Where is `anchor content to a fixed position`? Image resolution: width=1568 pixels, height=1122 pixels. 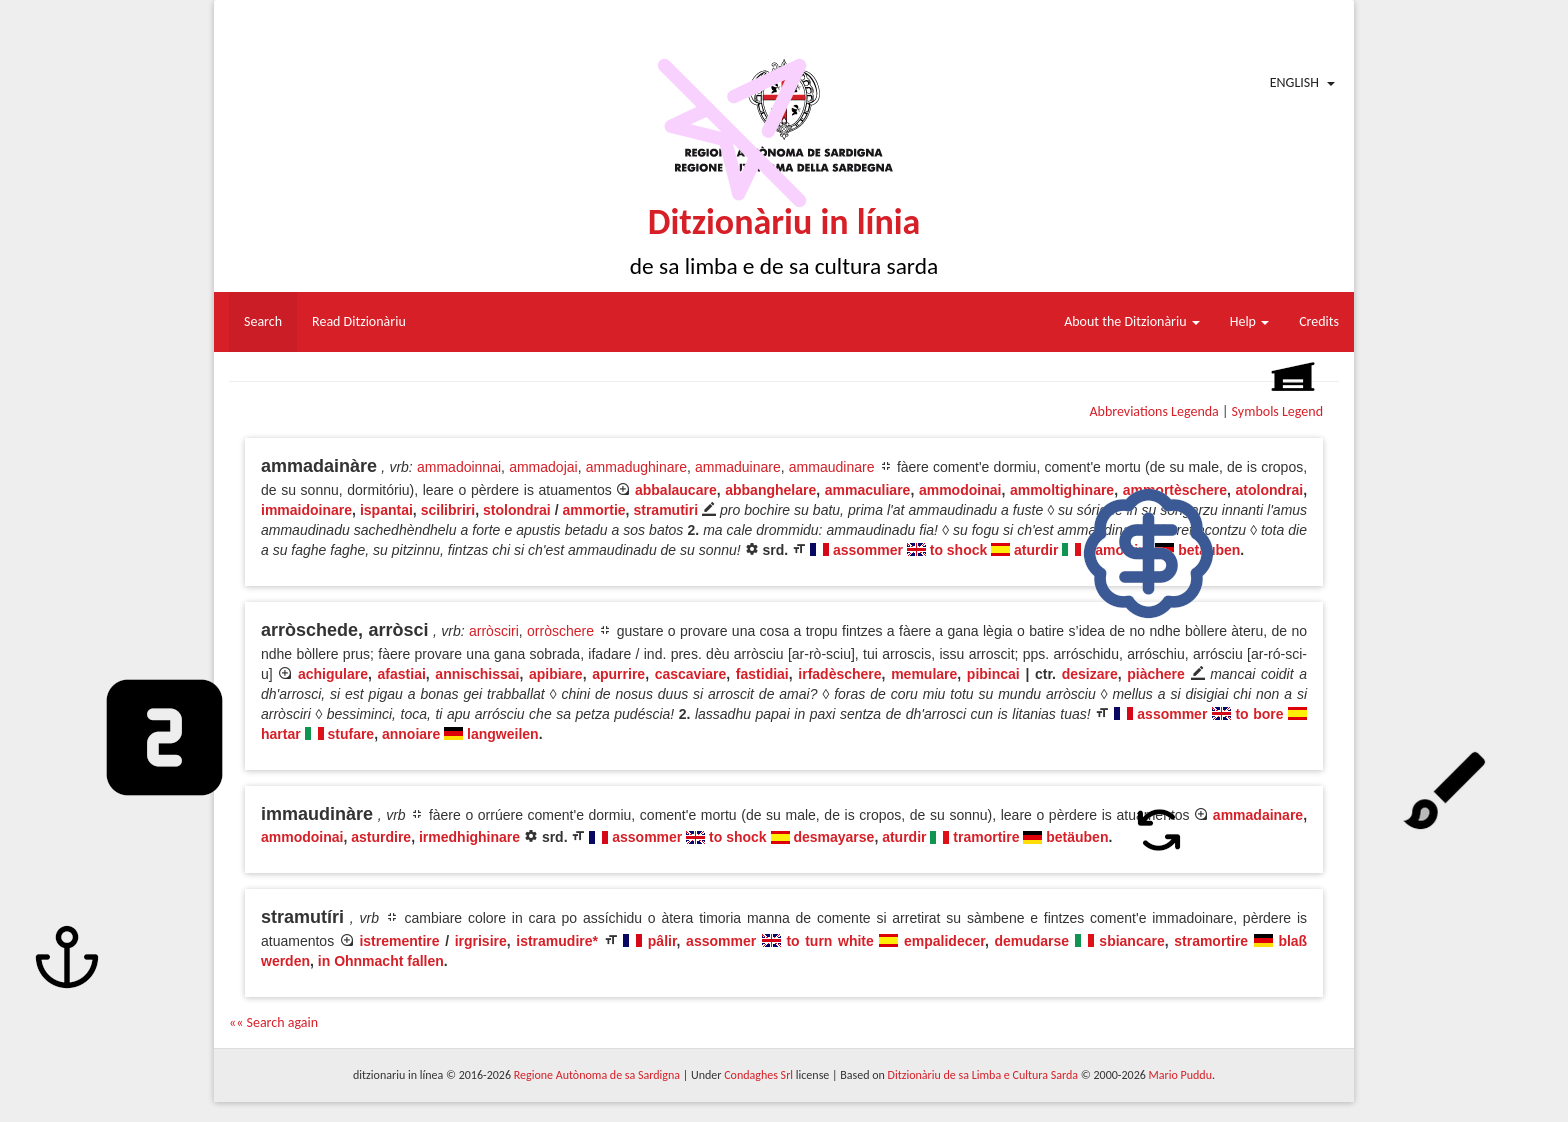
anchor content to a fixed position is located at coordinates (67, 957).